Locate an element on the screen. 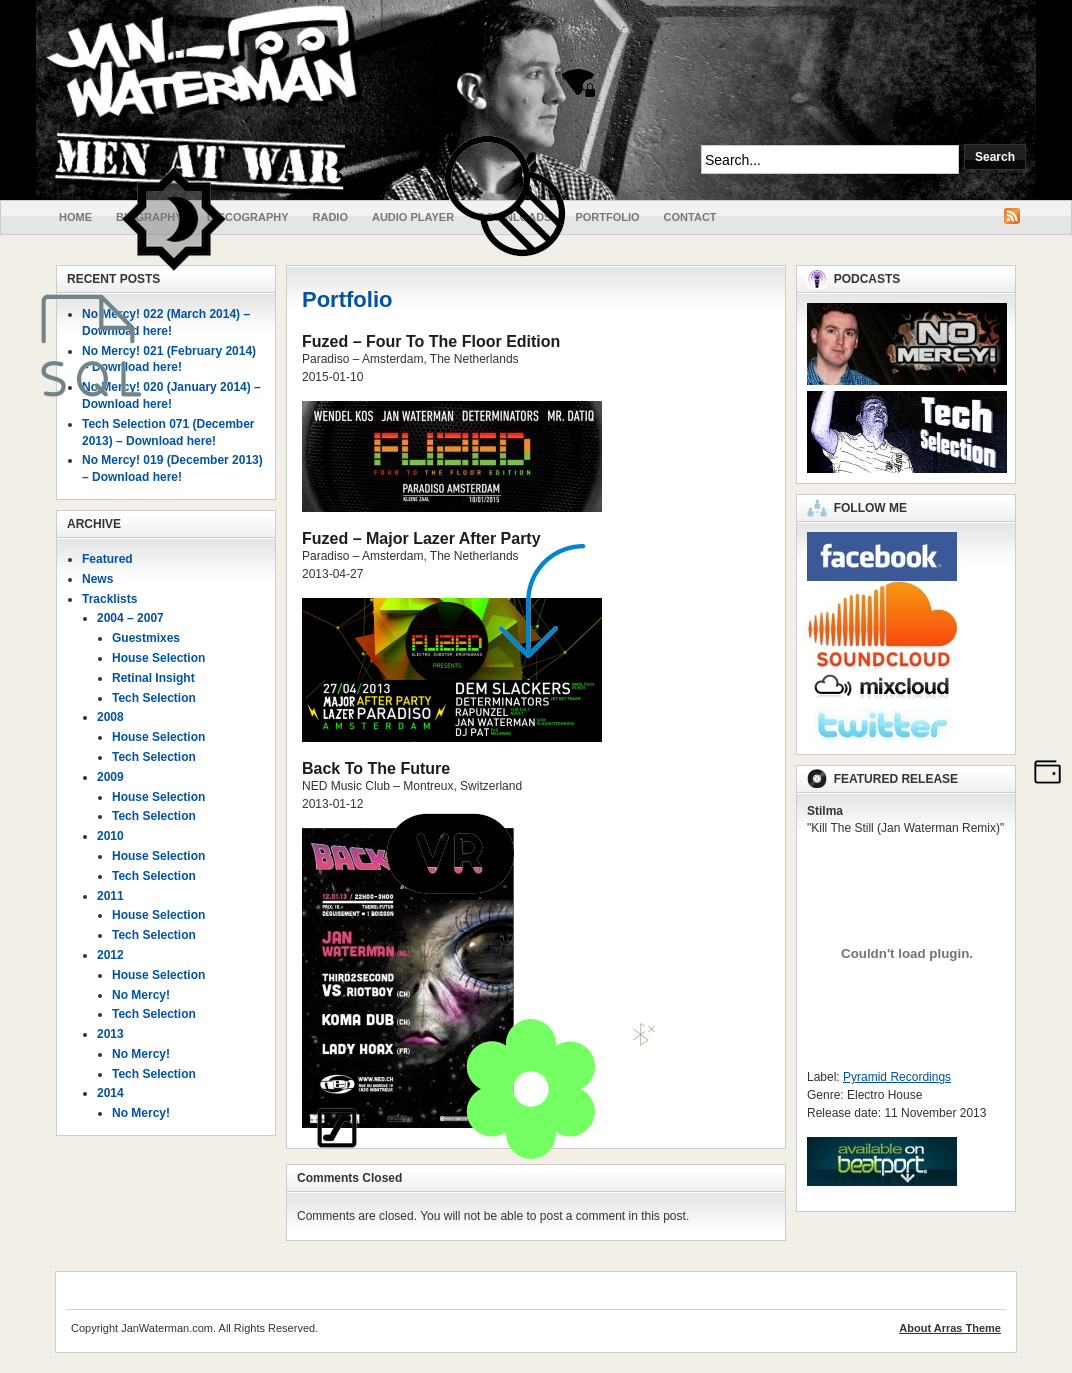 This screenshot has height=1373, width=1072. open or view an SQL database file is located at coordinates (88, 350).